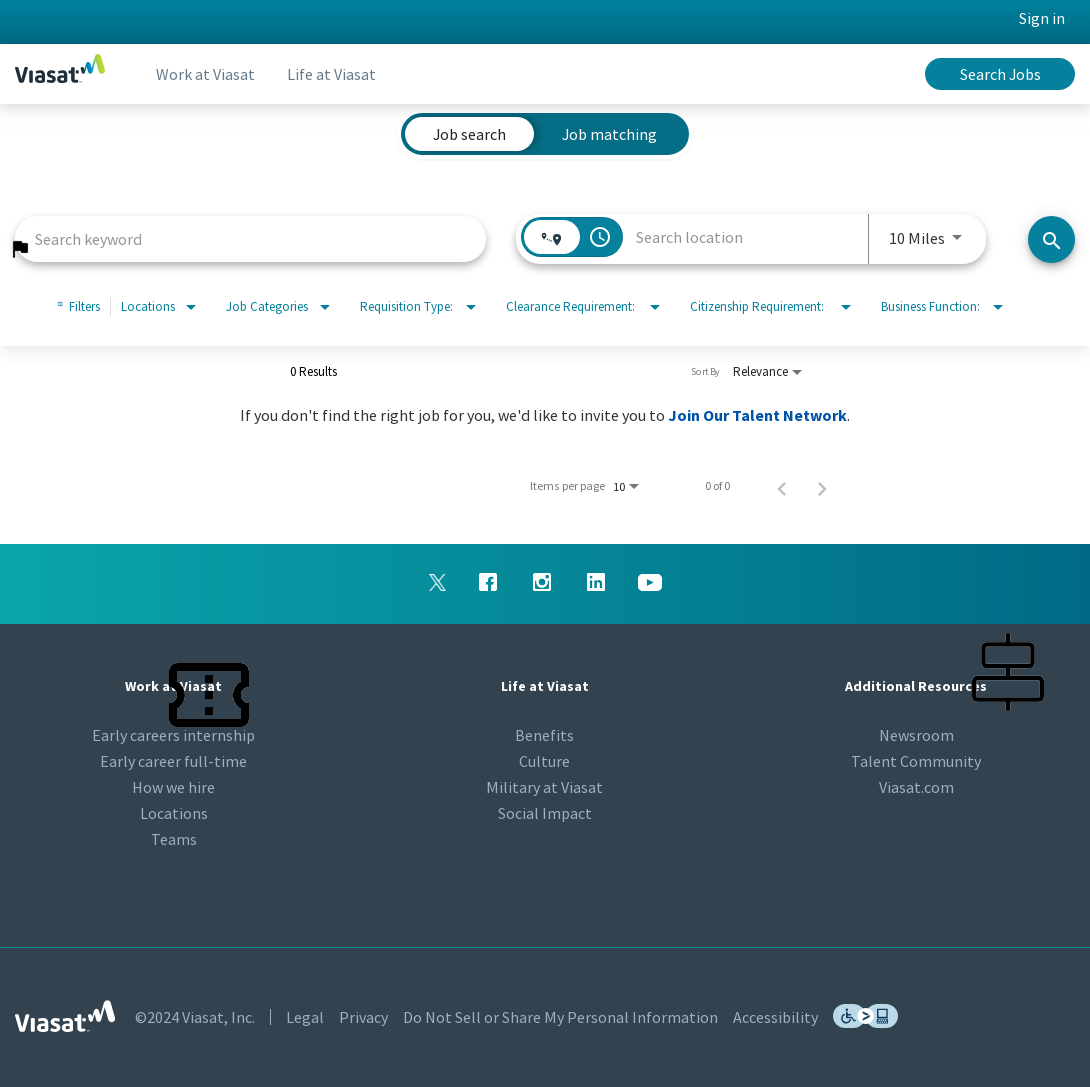 The height and width of the screenshot is (1087, 1090). I want to click on view your tickets or passes, so click(209, 695).